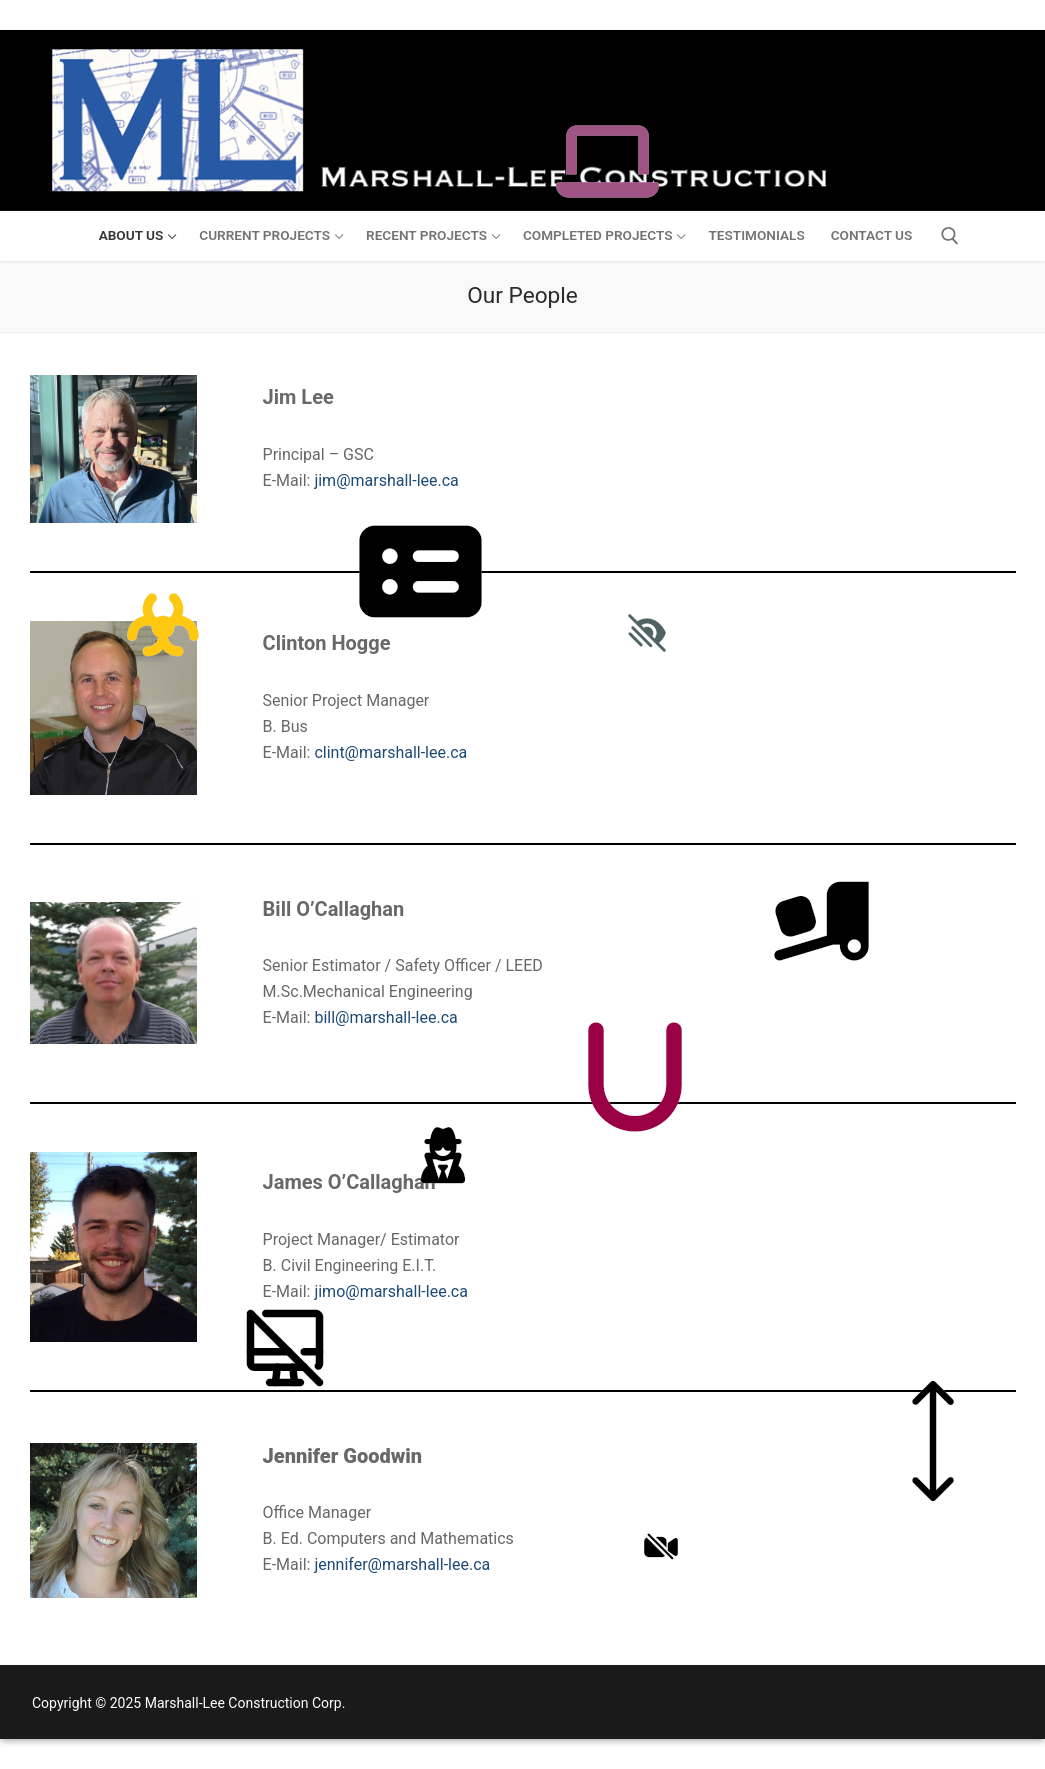 The width and height of the screenshot is (1045, 1769). I want to click on turn off camera or disable video, so click(661, 1547).